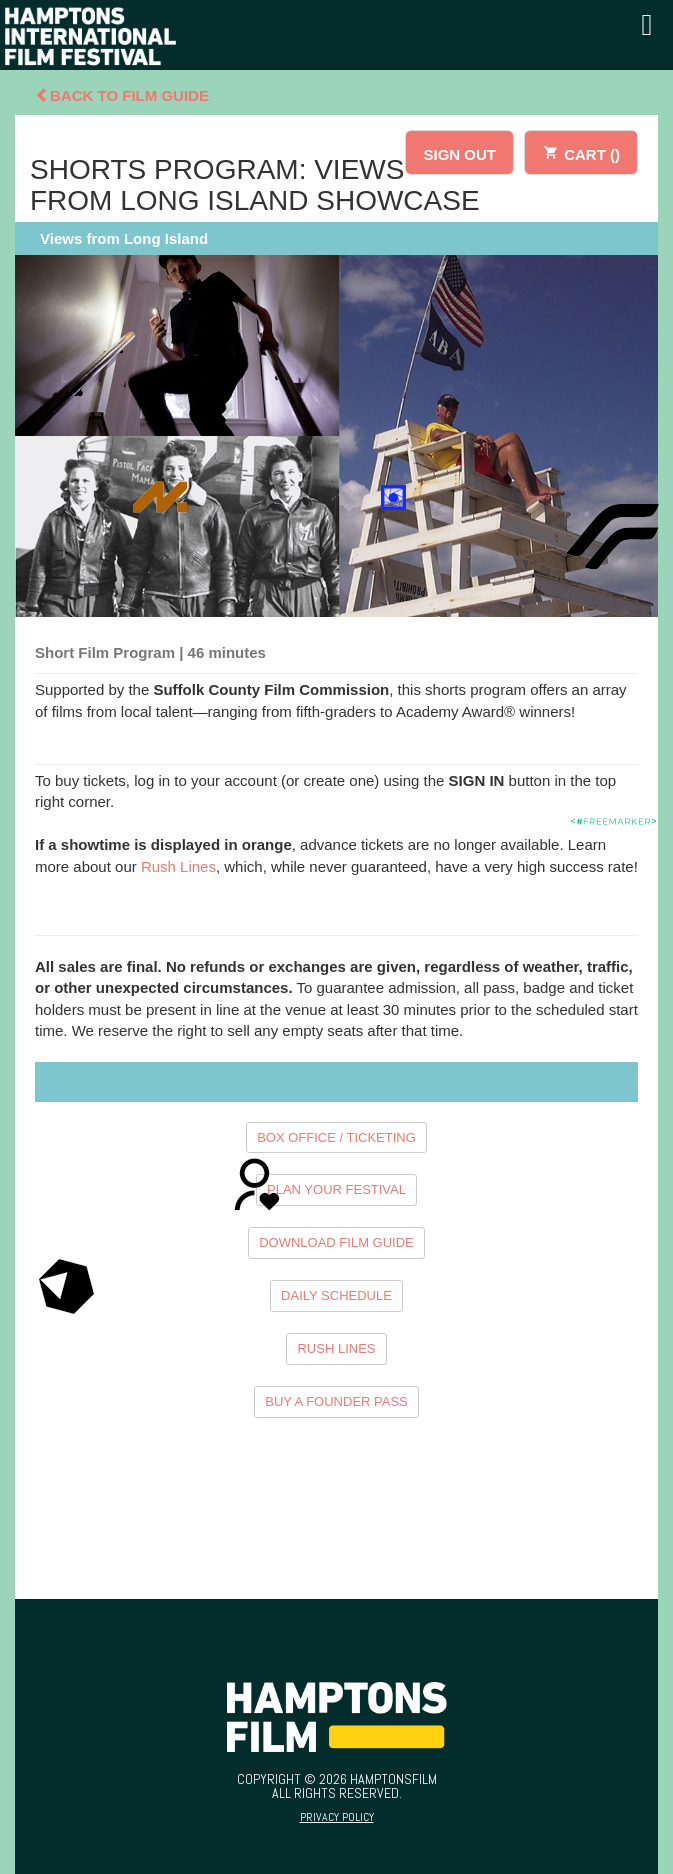  Describe the element at coordinates (66, 1286) in the screenshot. I see `crystal programming language logo` at that location.